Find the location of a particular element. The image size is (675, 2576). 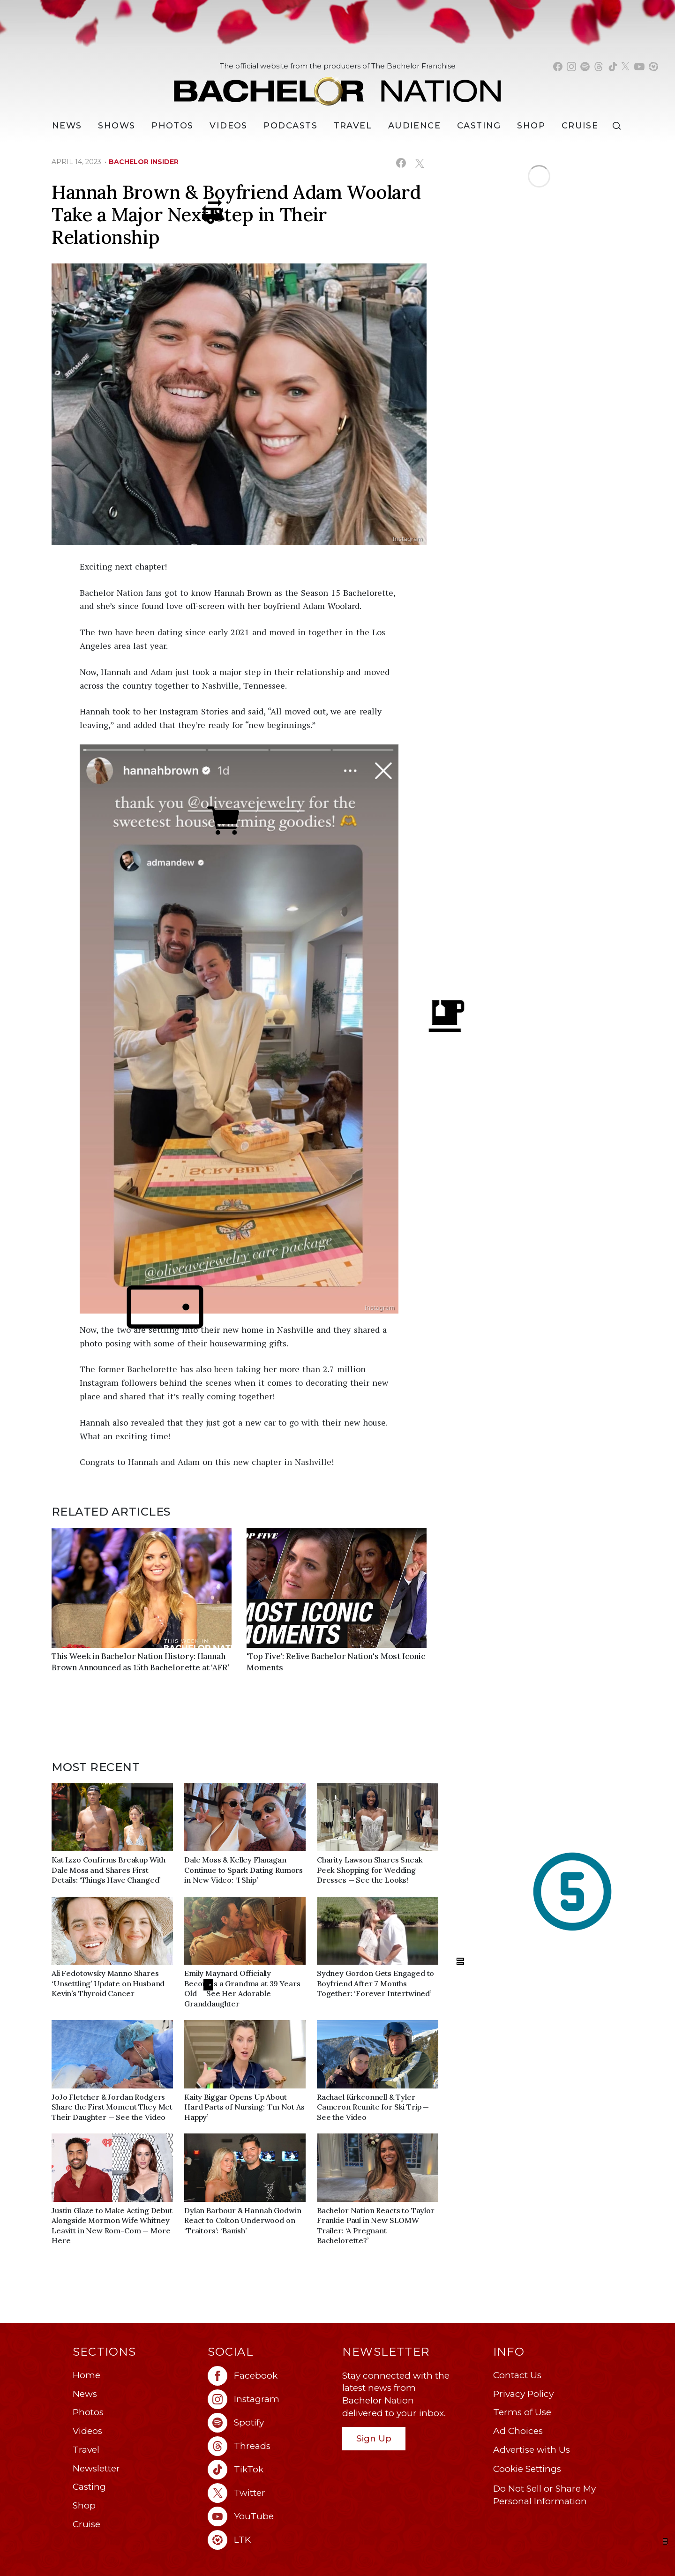

view your shopping cart is located at coordinates (224, 820).